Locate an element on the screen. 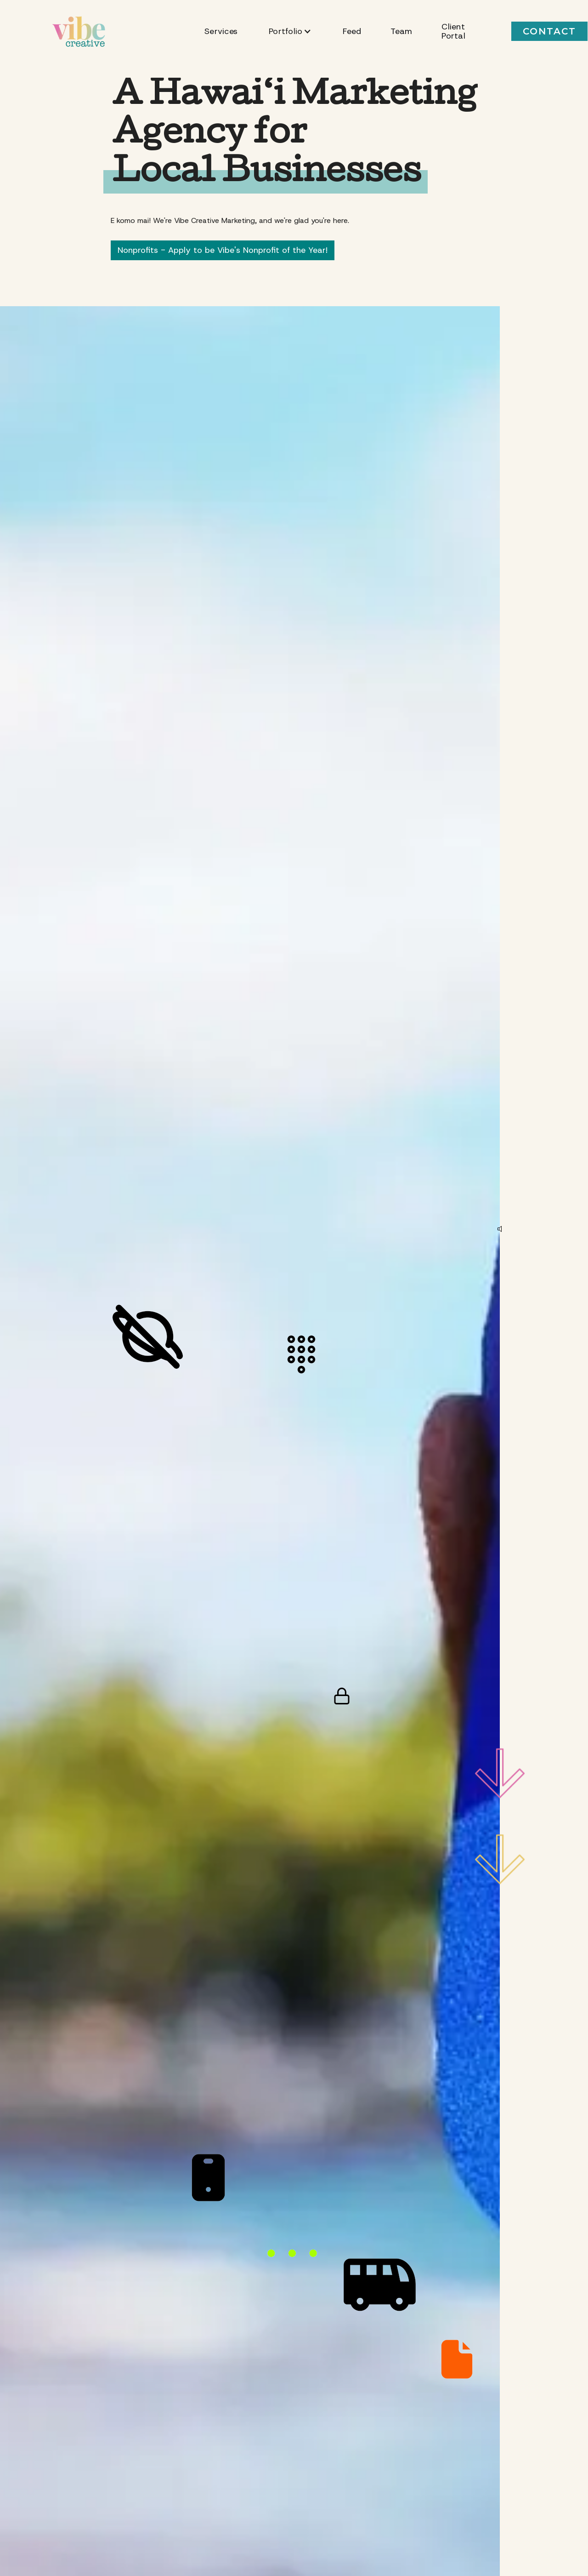  view public transit options is located at coordinates (379, 2285).